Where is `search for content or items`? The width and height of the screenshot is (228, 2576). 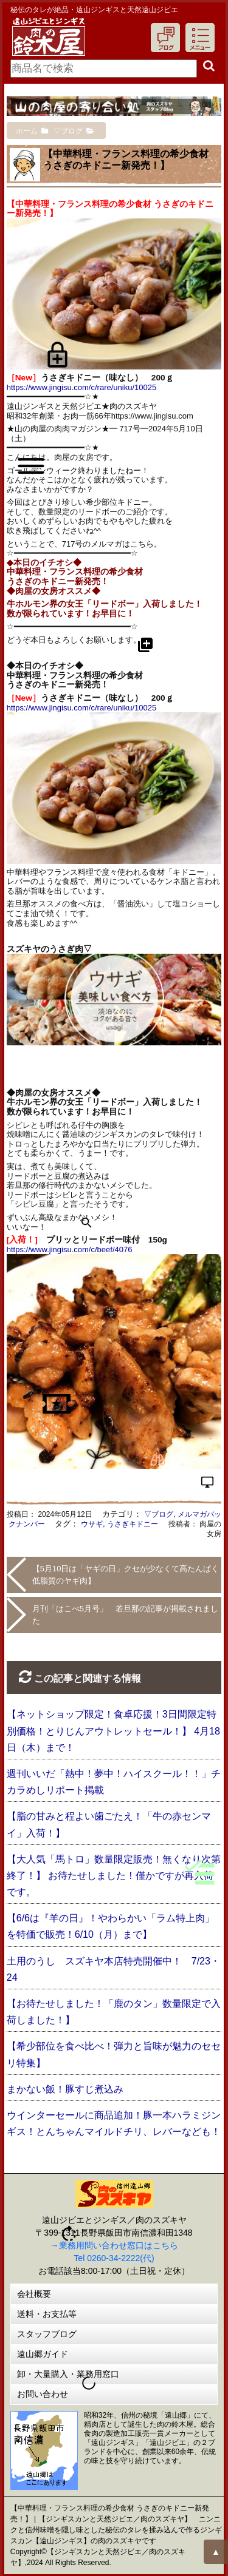 search for content or items is located at coordinates (86, 1222).